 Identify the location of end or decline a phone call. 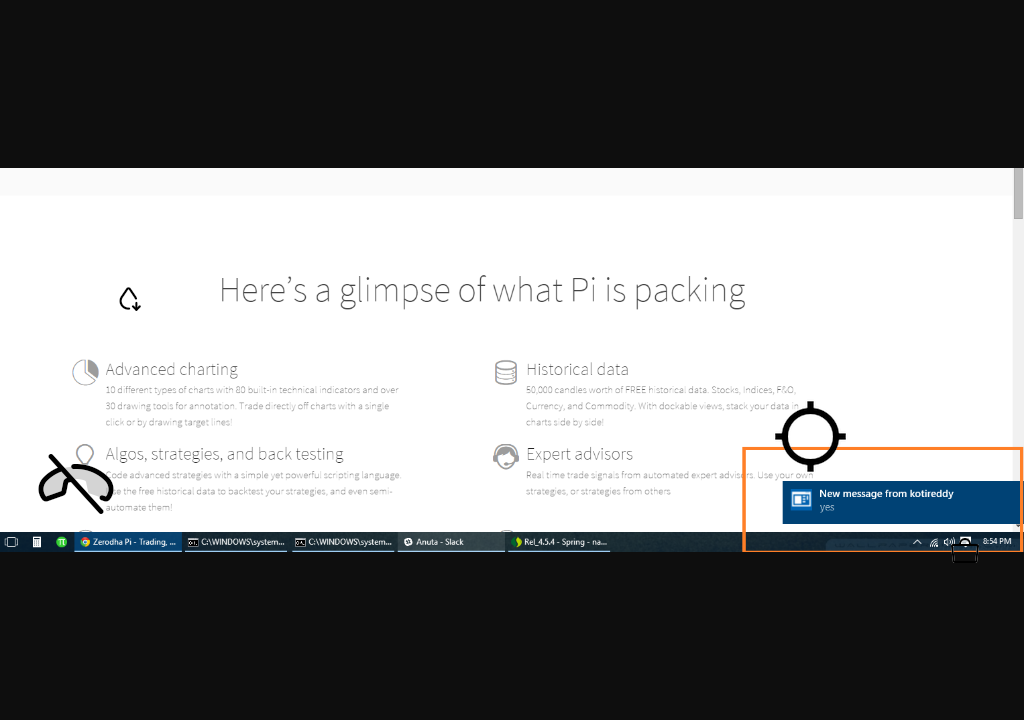
(76, 484).